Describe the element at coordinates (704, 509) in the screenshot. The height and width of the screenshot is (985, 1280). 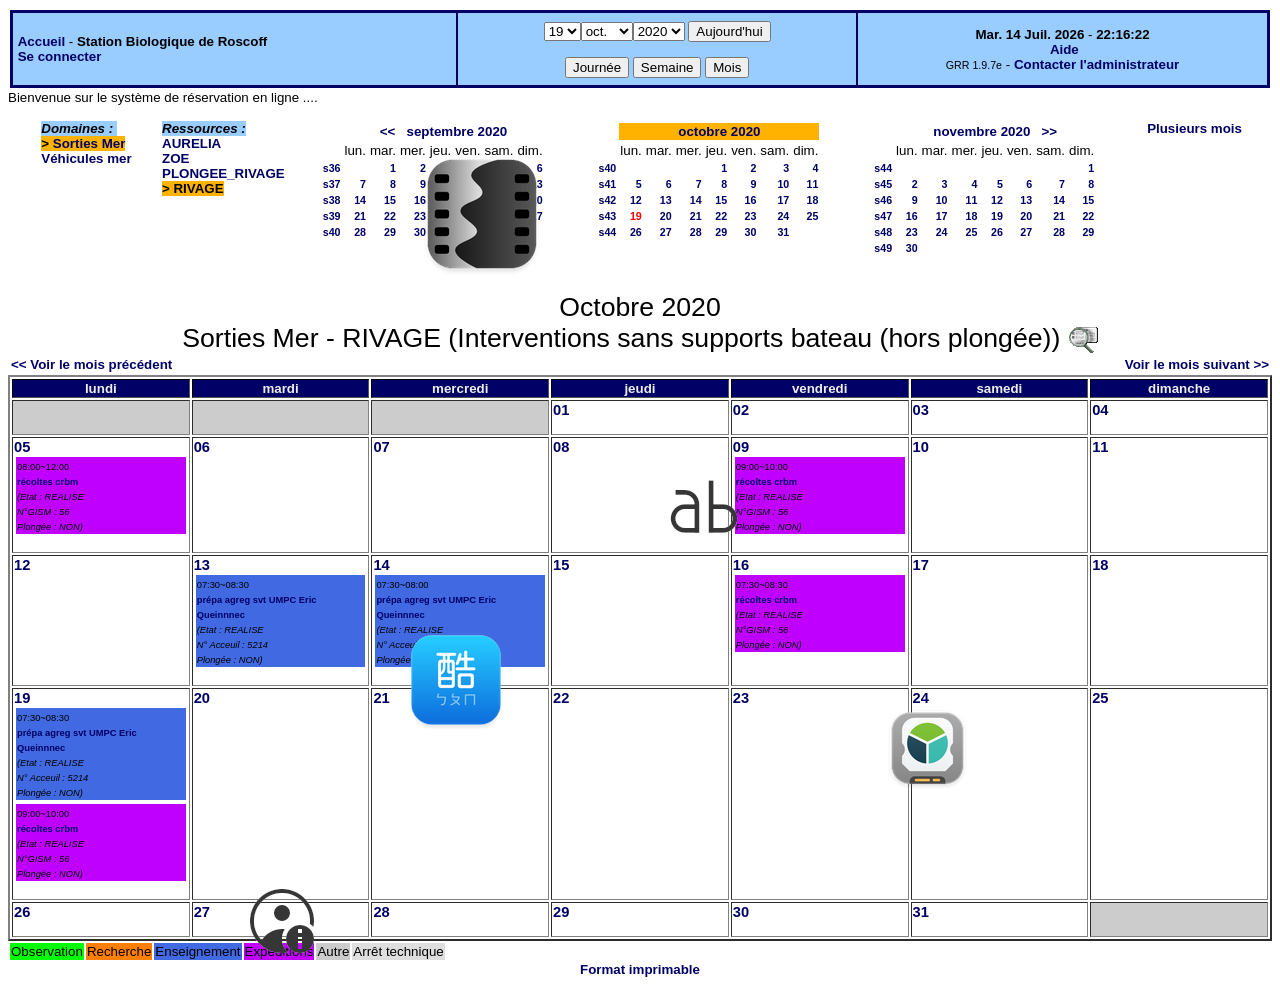
I see `access font settings and preferences` at that location.